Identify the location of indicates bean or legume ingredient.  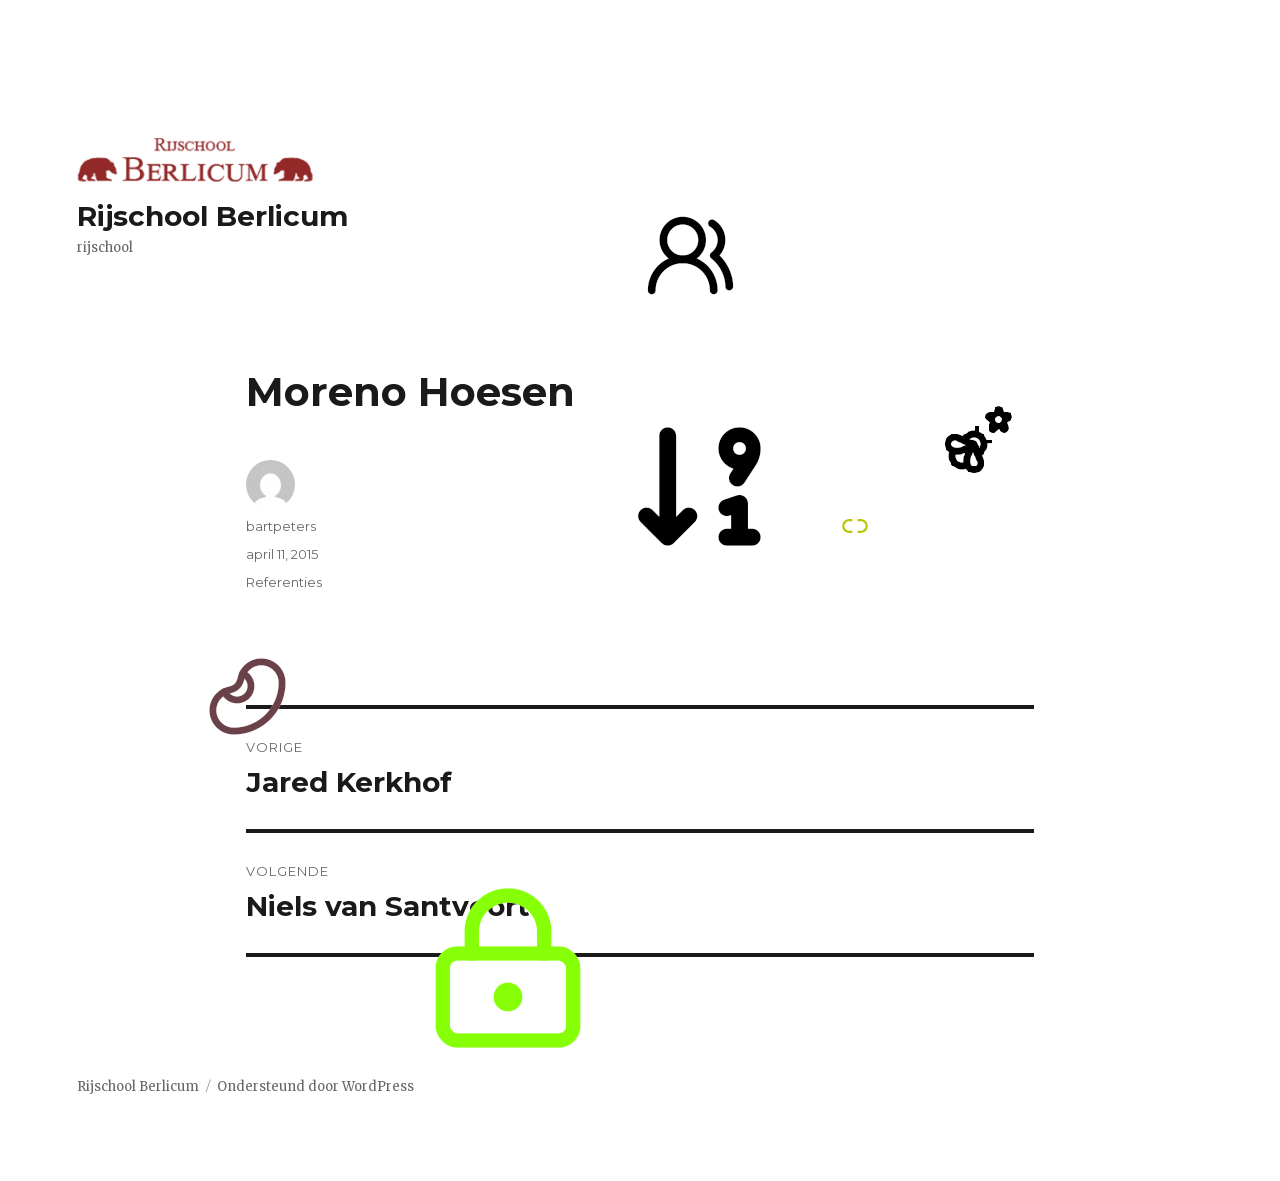
(247, 696).